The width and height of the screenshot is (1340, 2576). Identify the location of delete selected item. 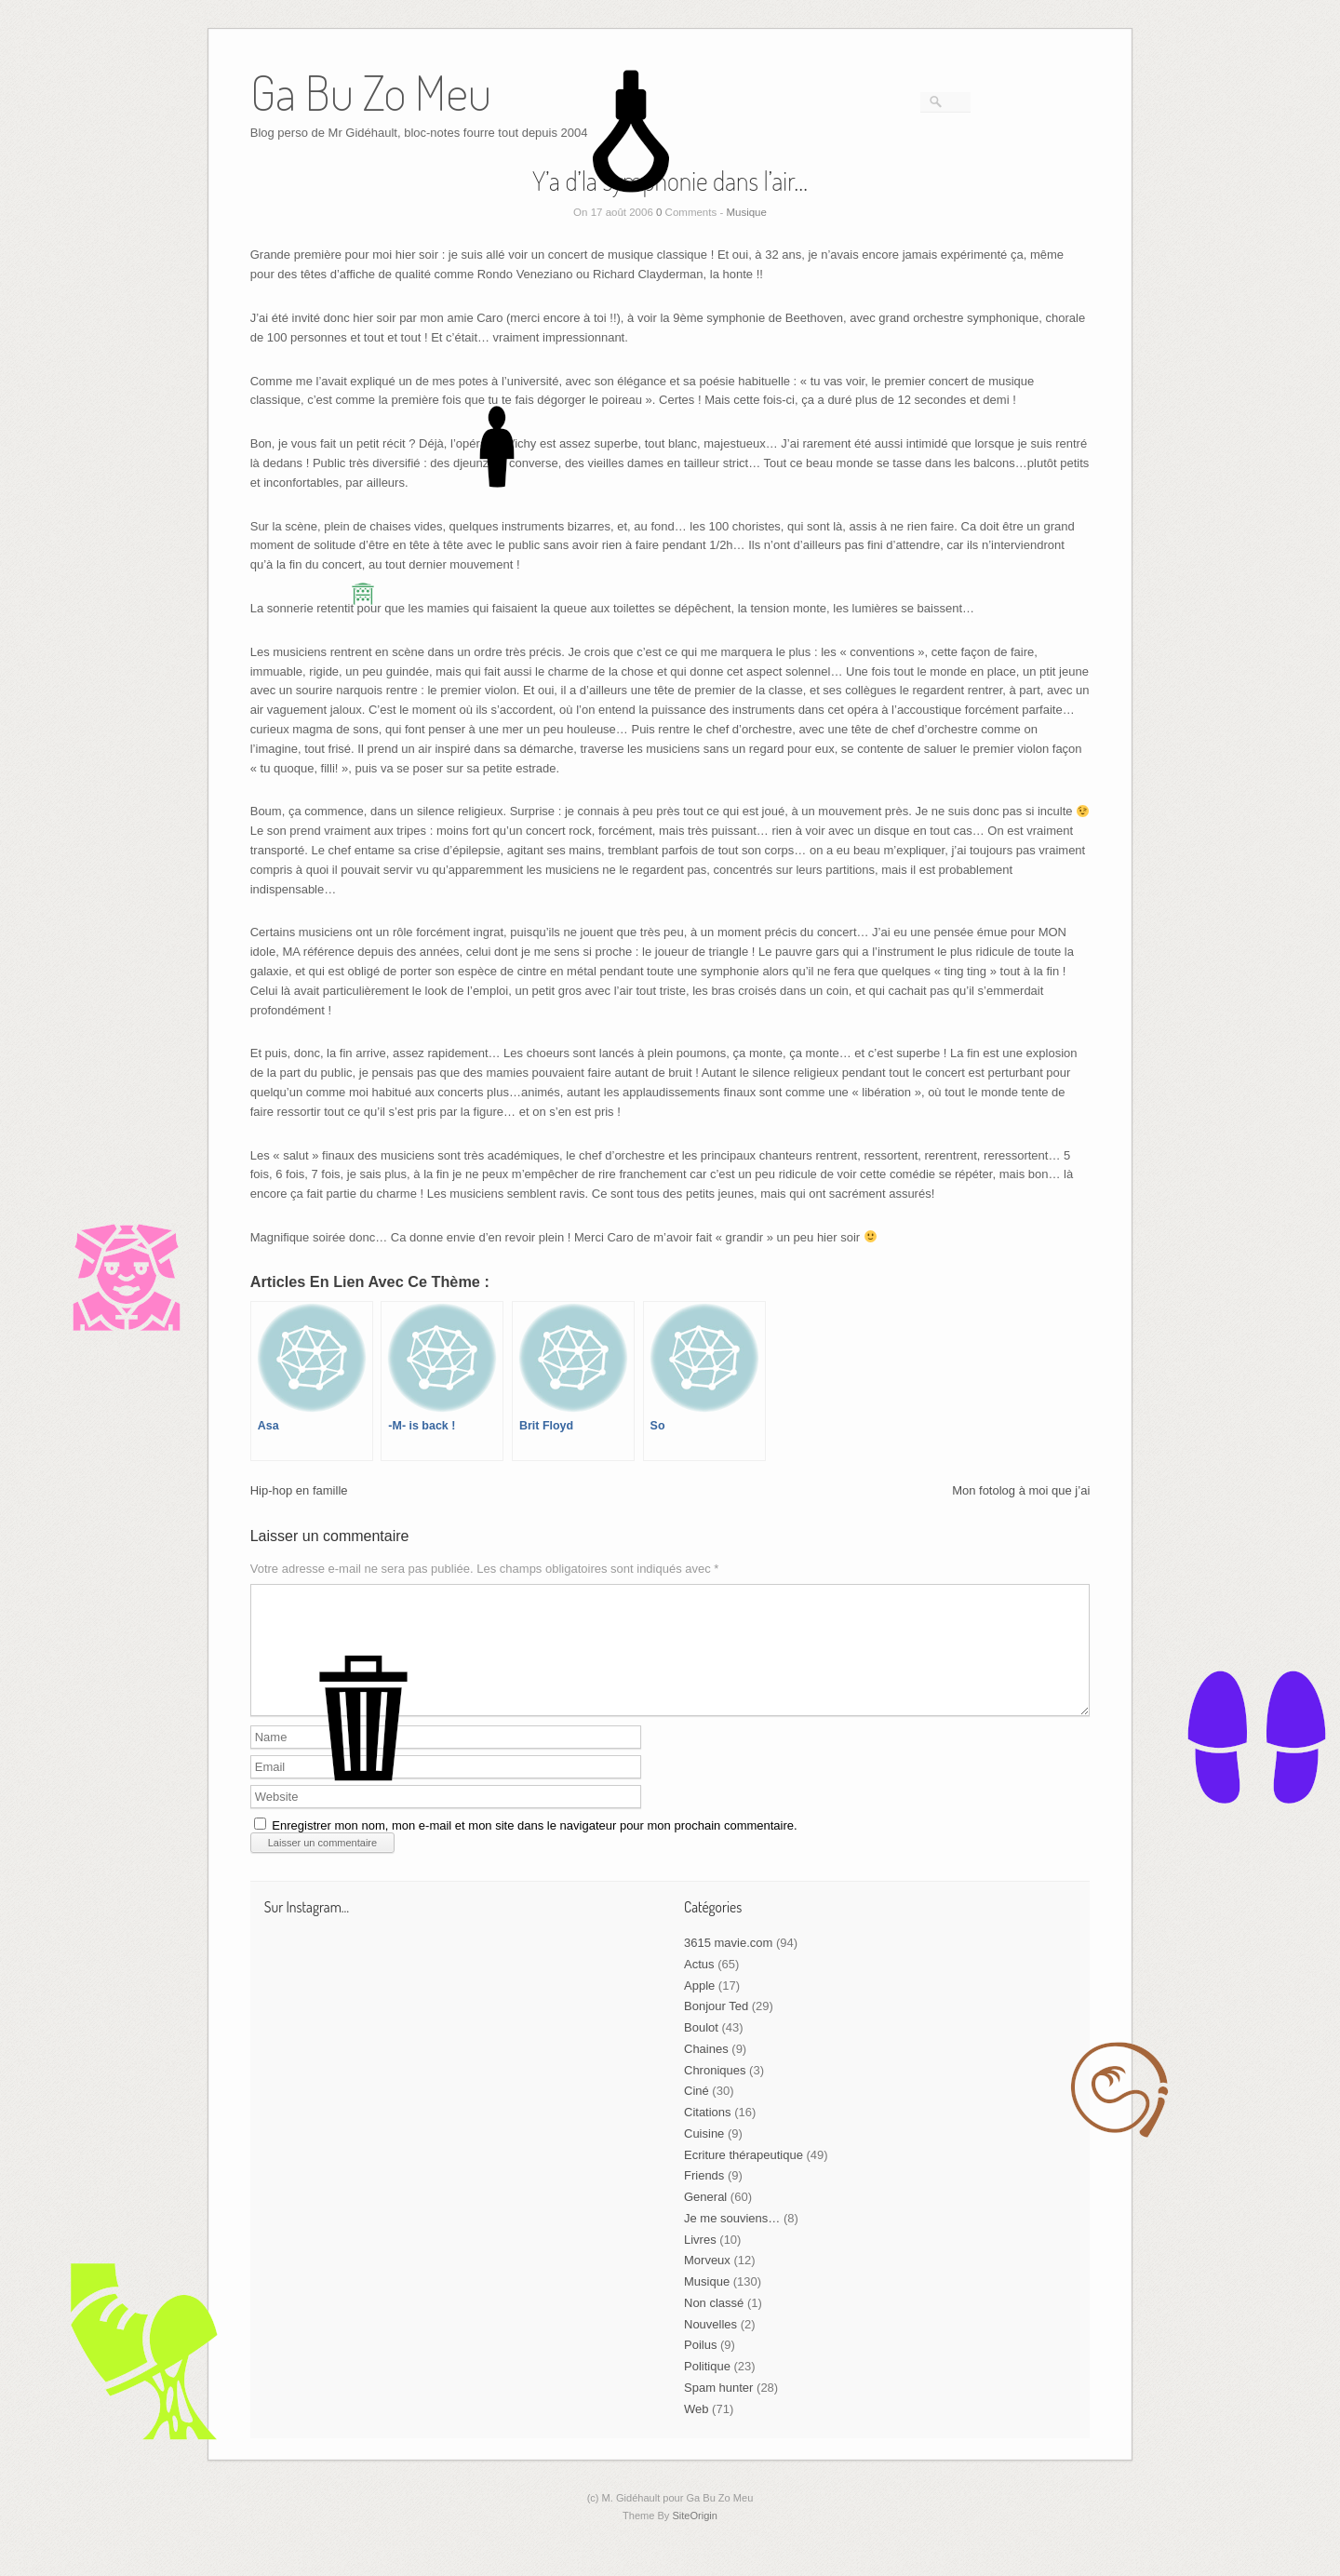
(363, 1705).